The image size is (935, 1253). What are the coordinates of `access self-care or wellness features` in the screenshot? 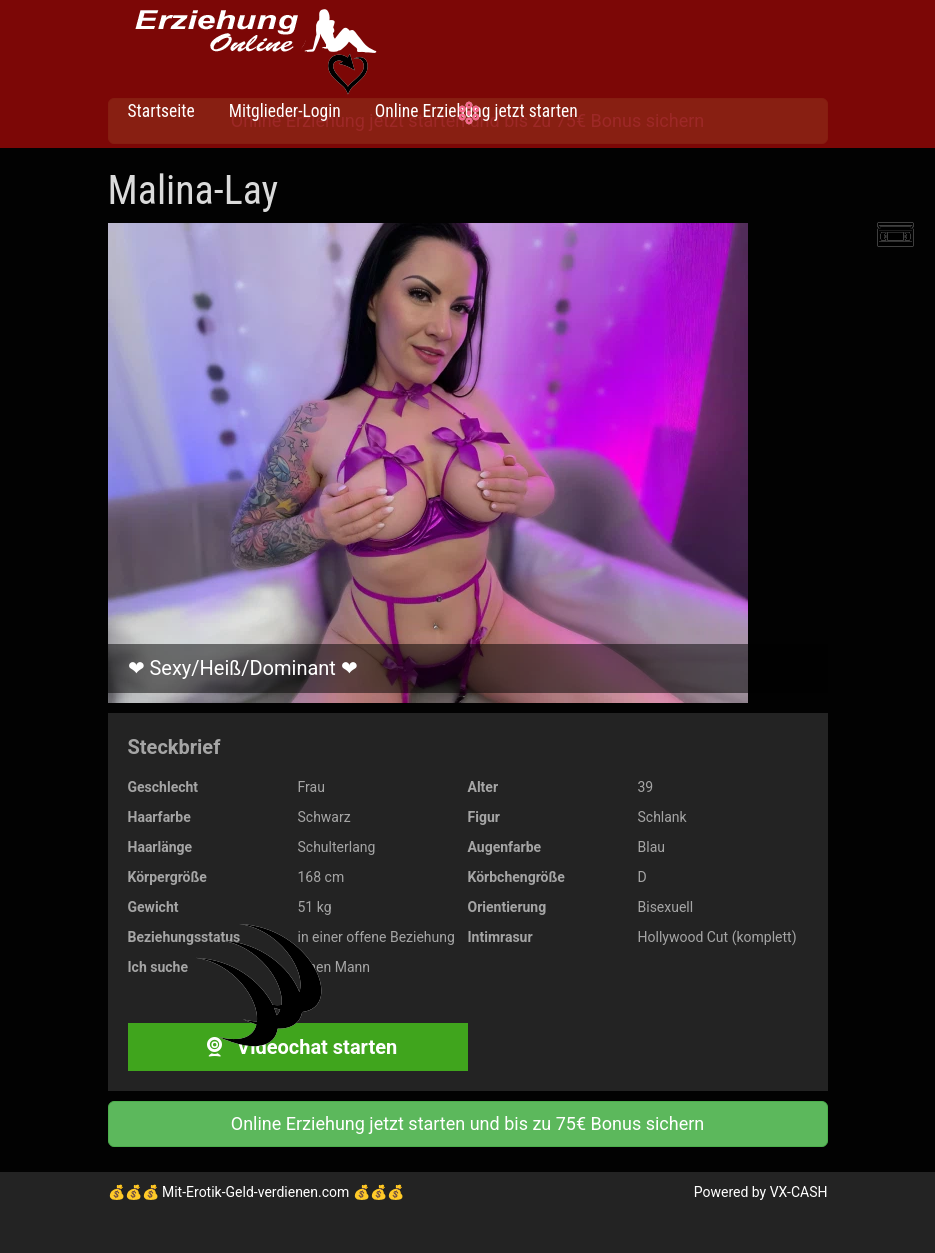 It's located at (348, 74).